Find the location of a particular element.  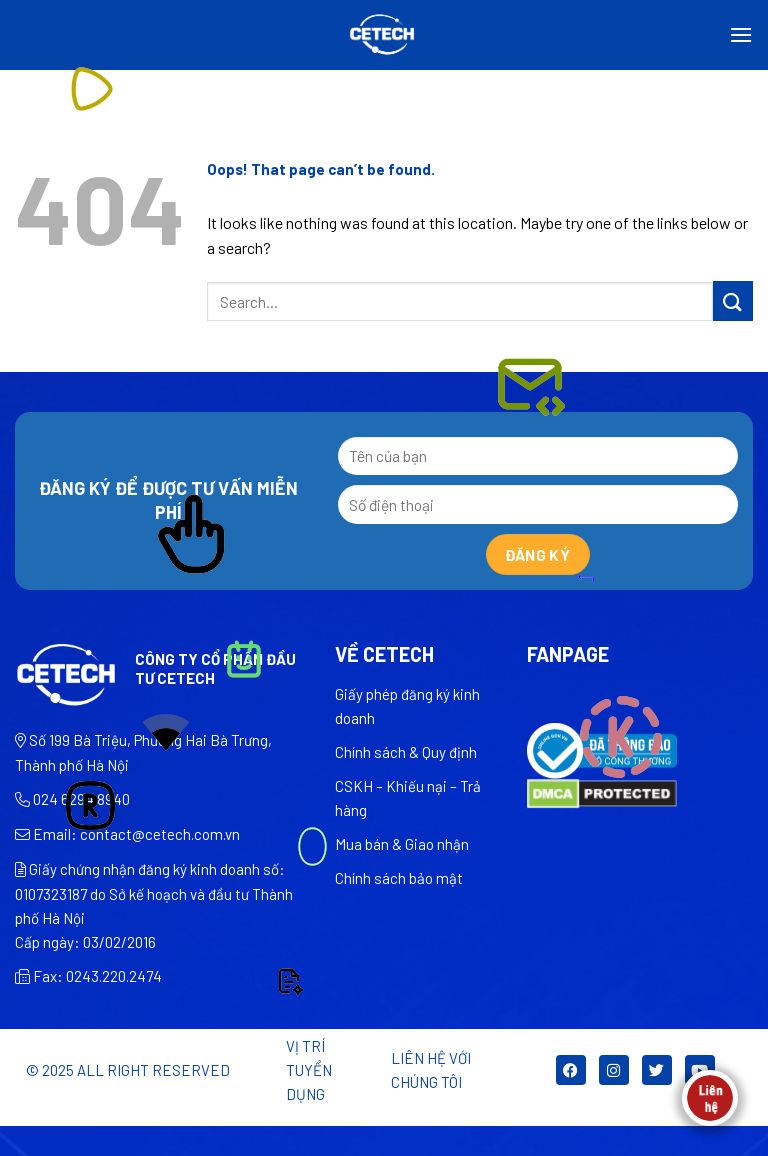

indicates weak wifi signal strength is located at coordinates (166, 732).